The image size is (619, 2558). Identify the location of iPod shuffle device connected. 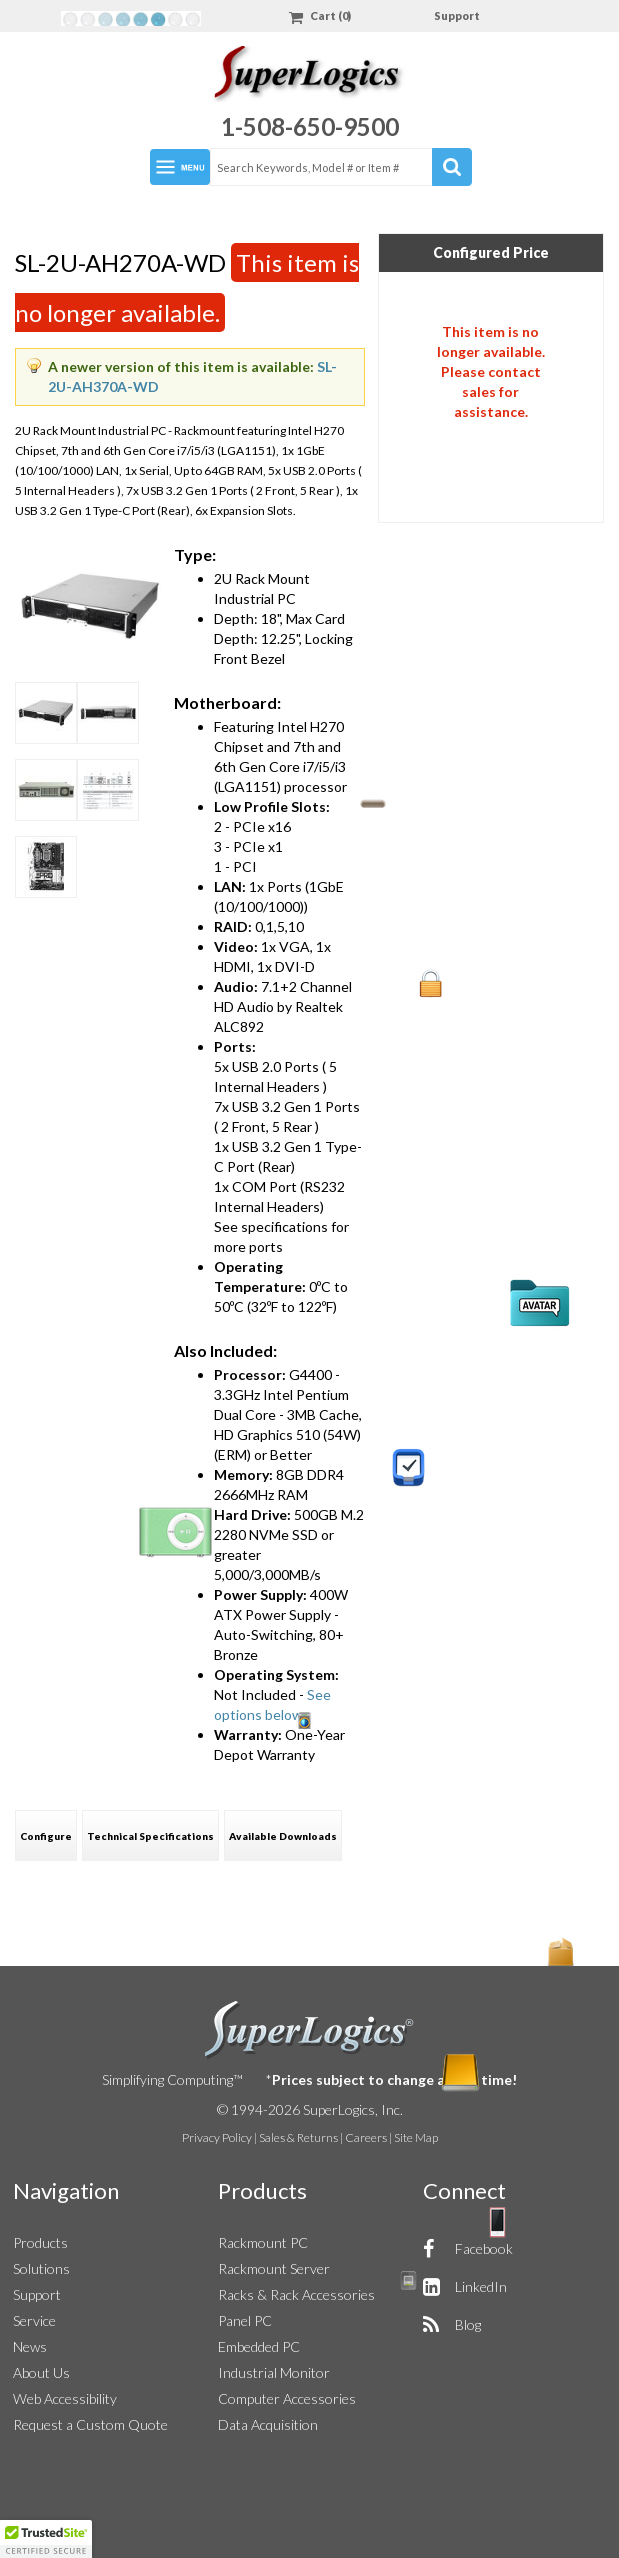
(175, 1518).